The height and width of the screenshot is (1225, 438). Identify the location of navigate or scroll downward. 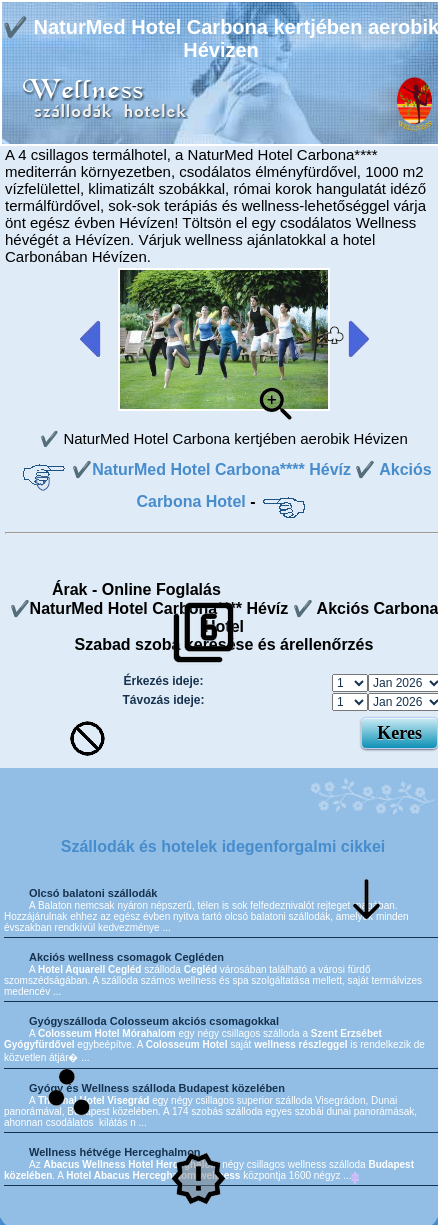
(366, 899).